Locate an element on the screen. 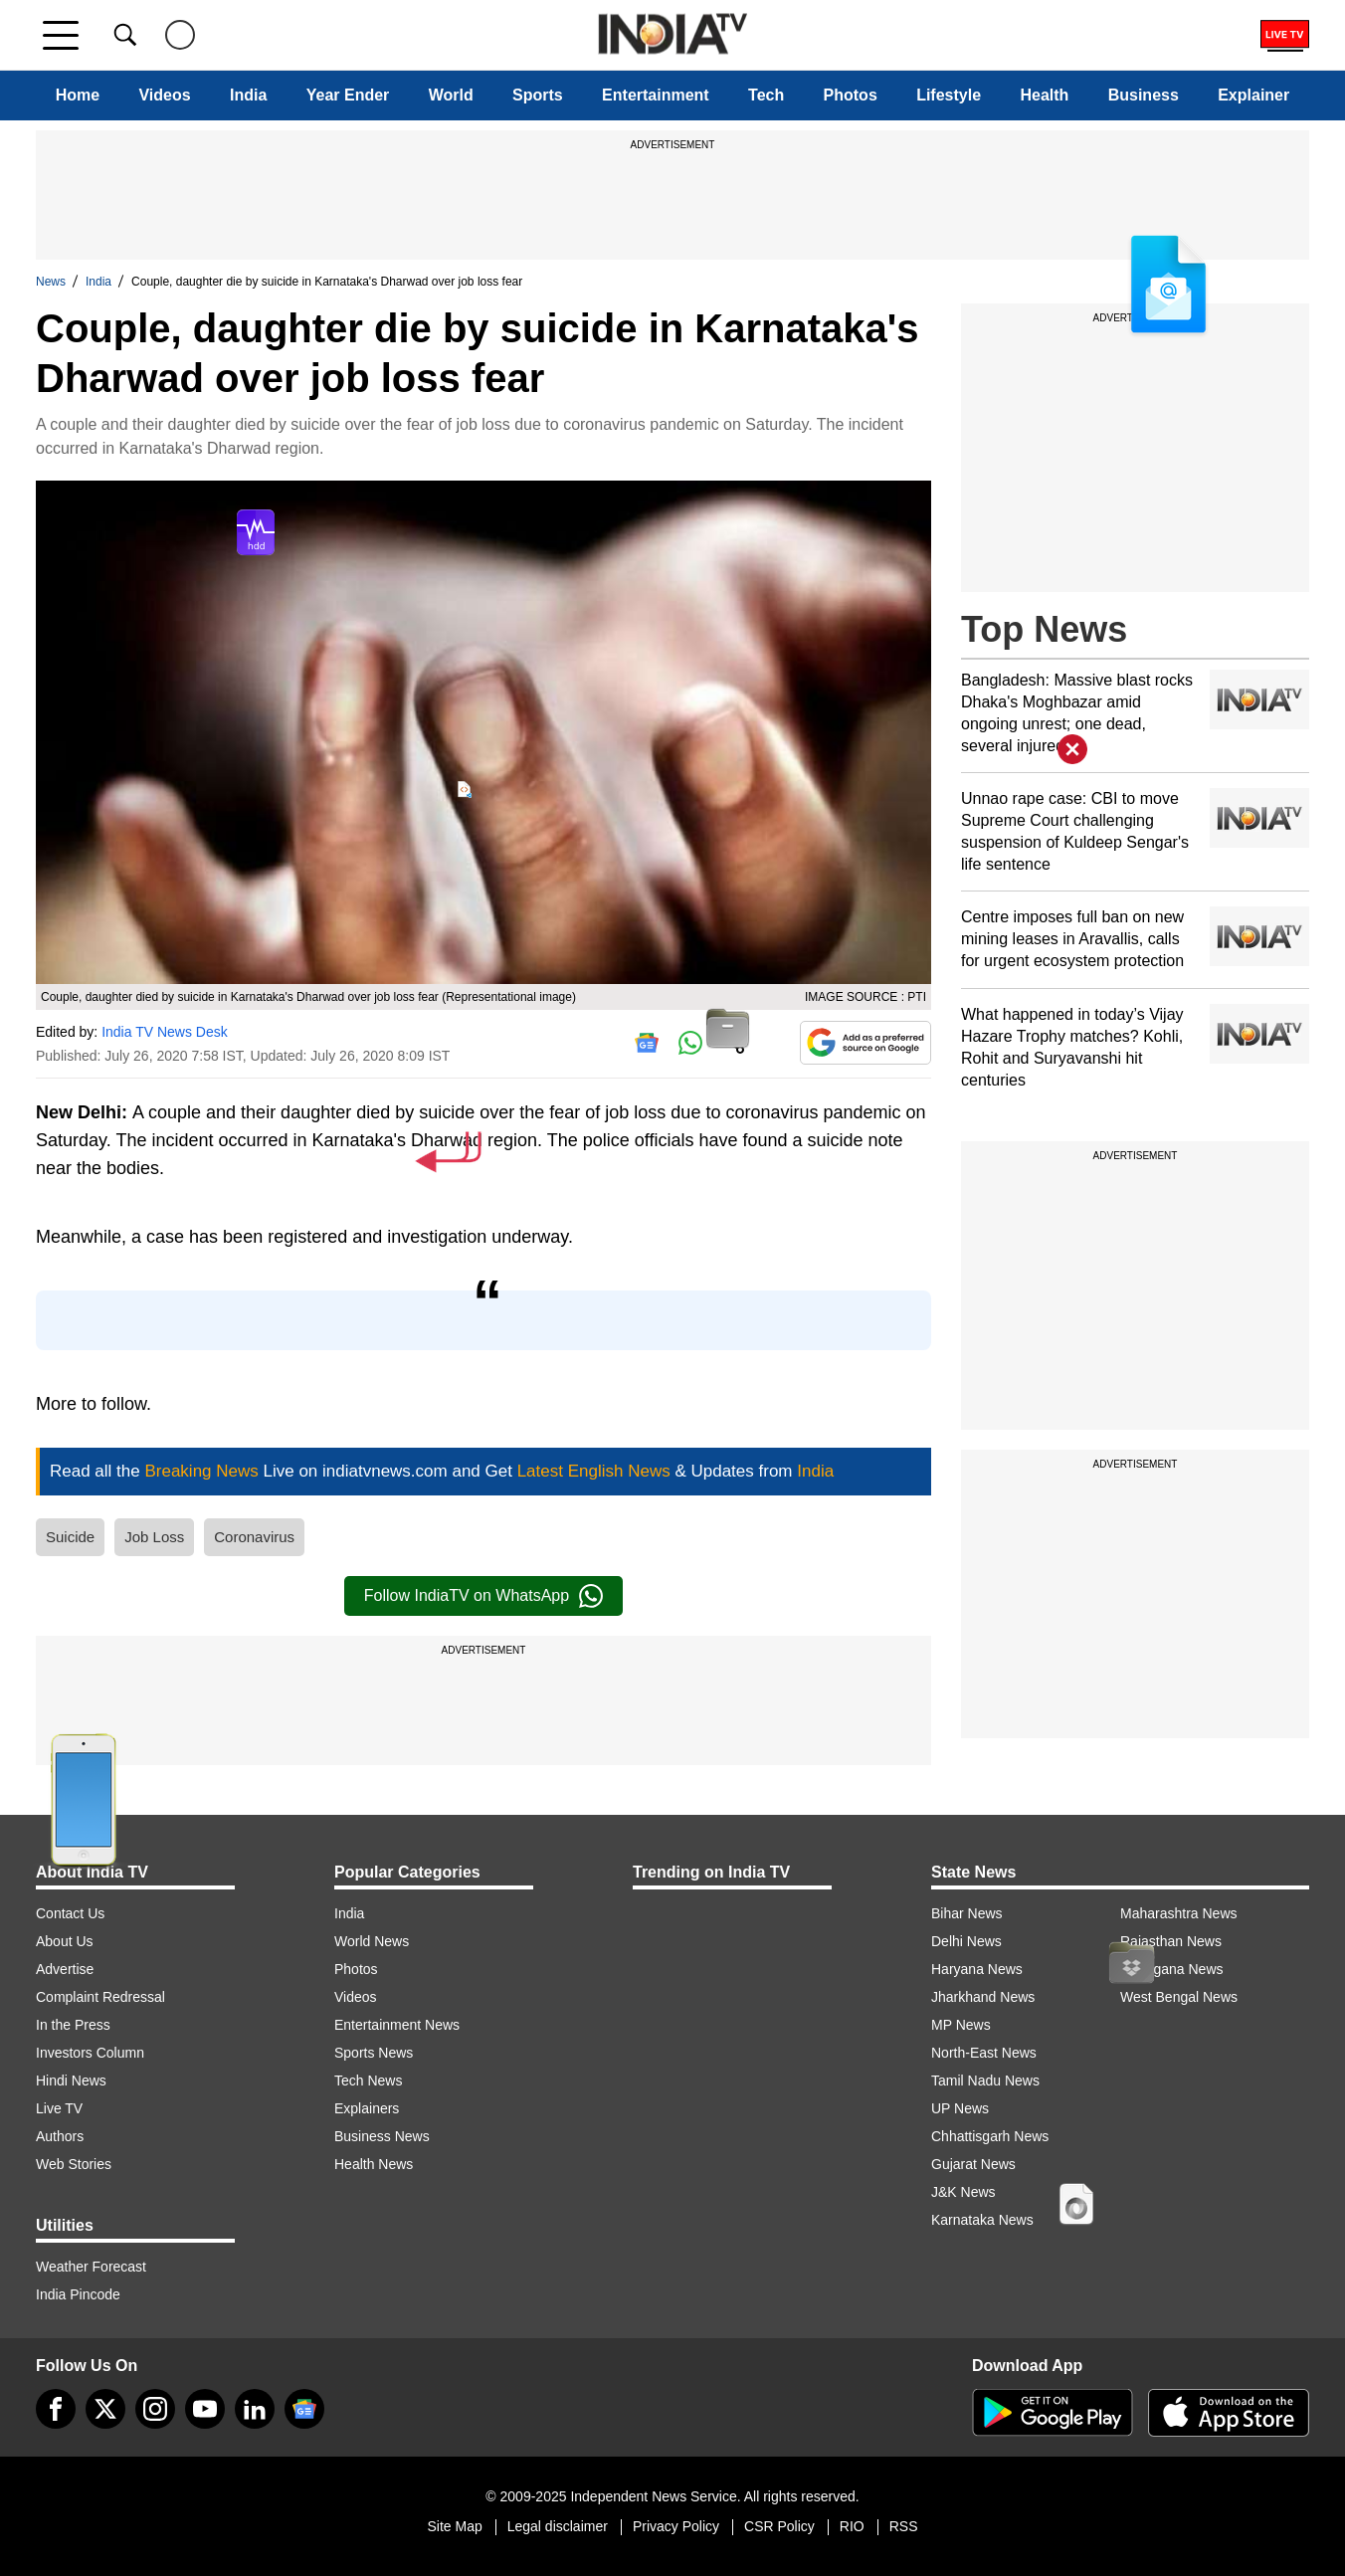 Image resolution: width=1345 pixels, height=2576 pixels. cancel or stop the current action is located at coordinates (1072, 749).